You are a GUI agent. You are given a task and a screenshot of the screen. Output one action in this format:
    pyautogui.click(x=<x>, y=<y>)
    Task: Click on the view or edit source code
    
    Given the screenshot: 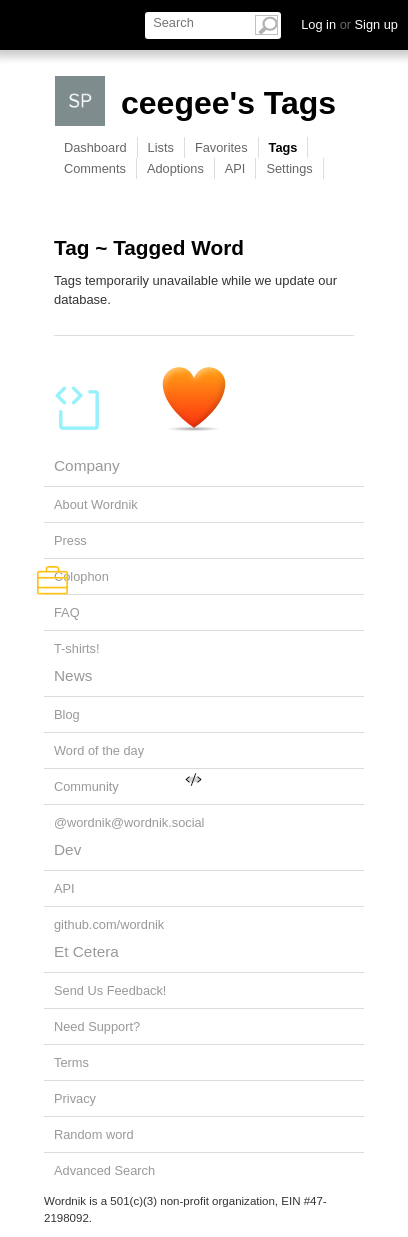 What is the action you would take?
    pyautogui.click(x=193, y=779)
    